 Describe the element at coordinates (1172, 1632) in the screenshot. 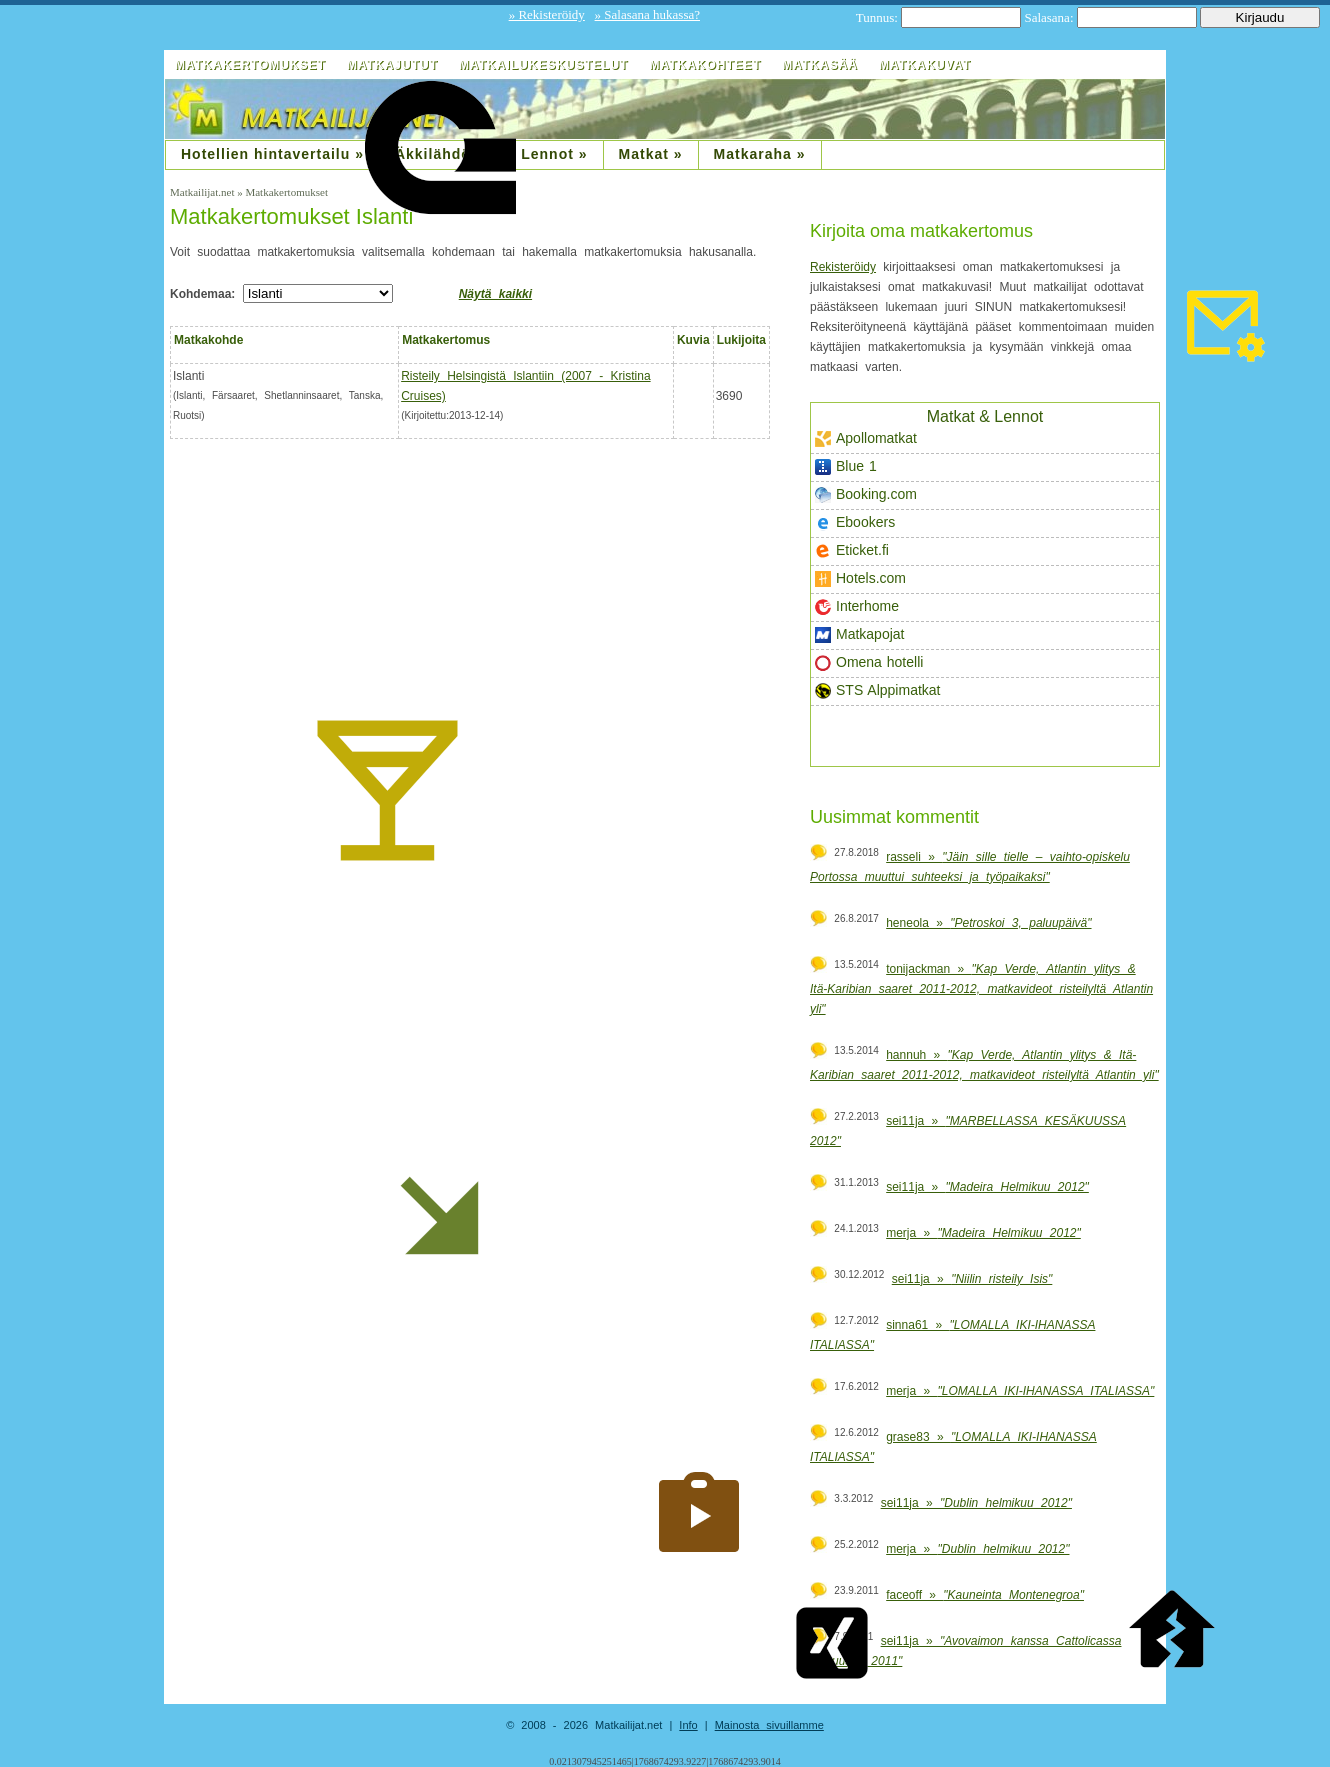

I see `indicates earthquake alert or warning` at that location.